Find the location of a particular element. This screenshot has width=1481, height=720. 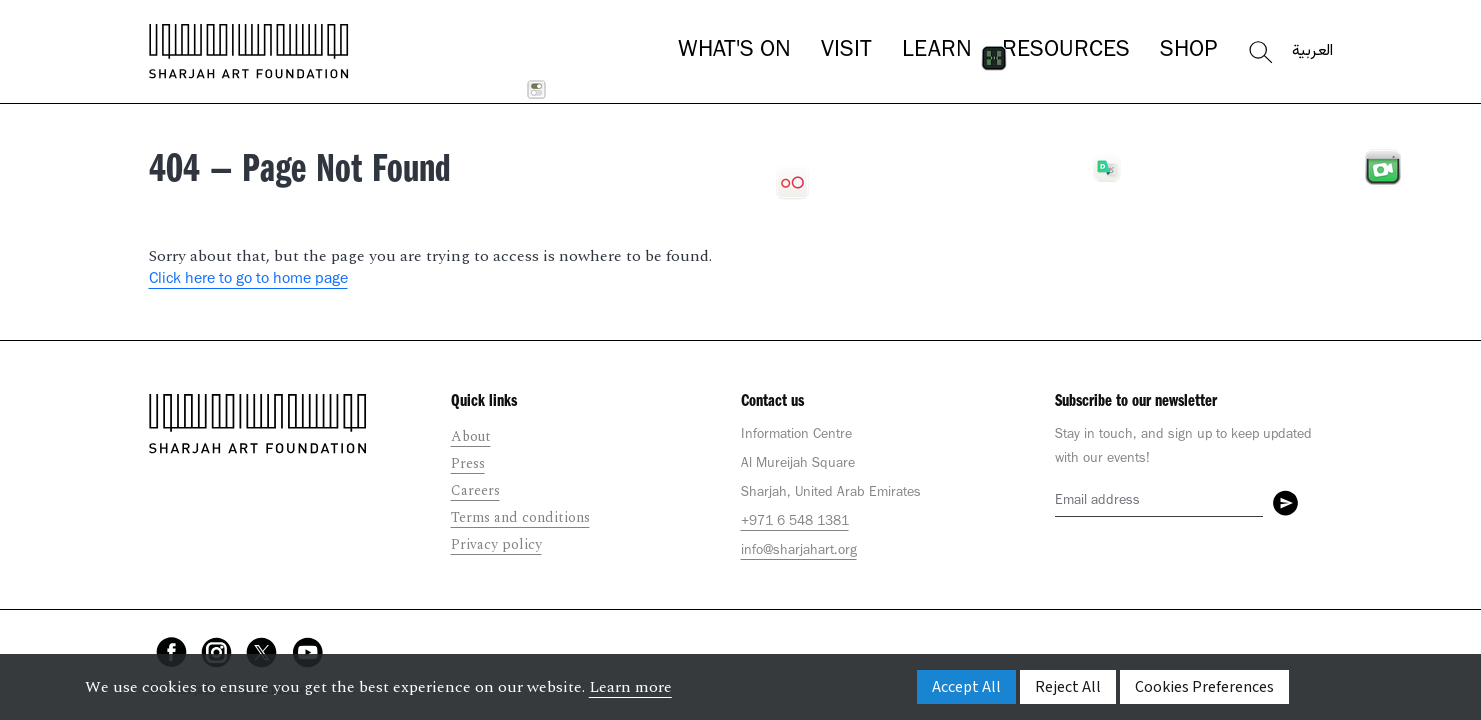

open dialect translation app is located at coordinates (1107, 168).